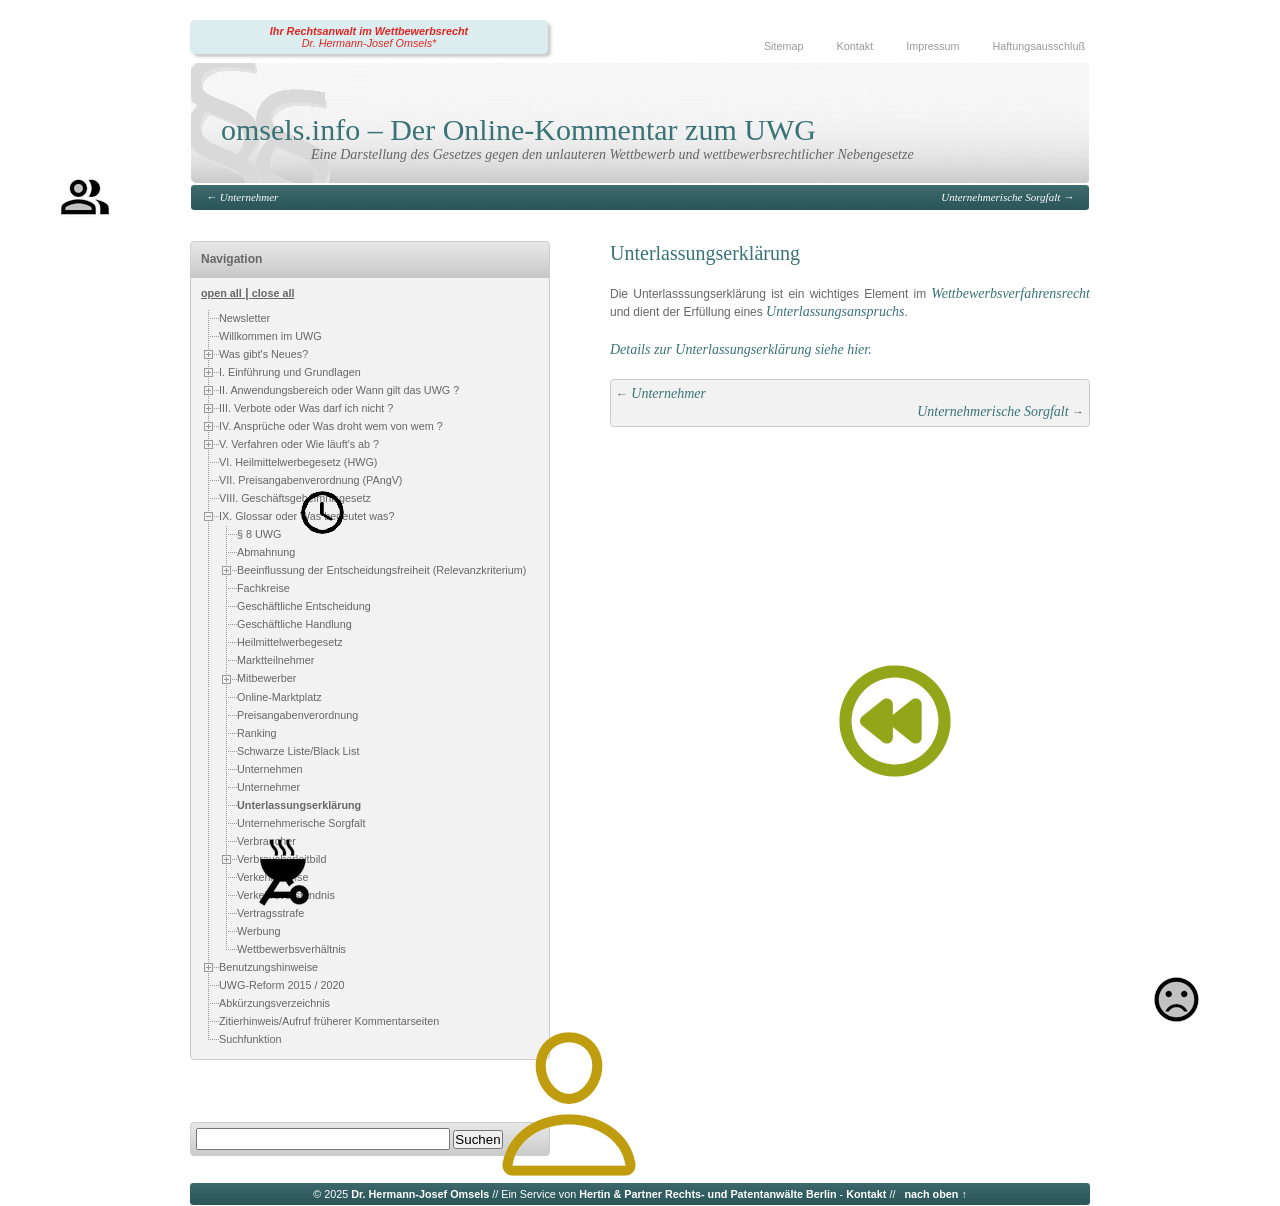 This screenshot has width=1280, height=1206. I want to click on rate your experience as negative, so click(1176, 999).